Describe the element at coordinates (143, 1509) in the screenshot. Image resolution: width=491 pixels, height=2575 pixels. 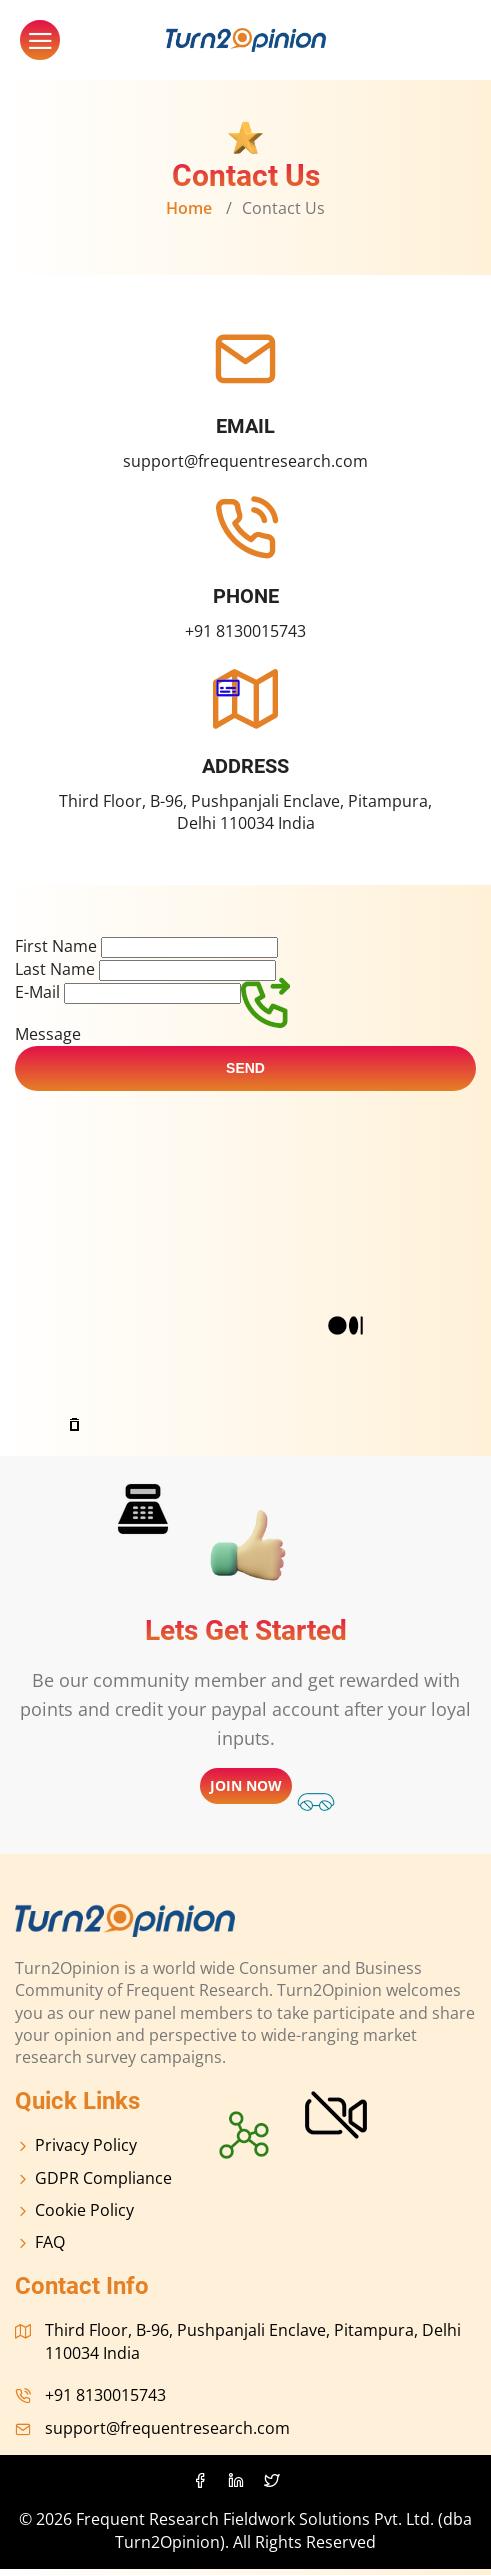
I see `access point of sale terminal` at that location.